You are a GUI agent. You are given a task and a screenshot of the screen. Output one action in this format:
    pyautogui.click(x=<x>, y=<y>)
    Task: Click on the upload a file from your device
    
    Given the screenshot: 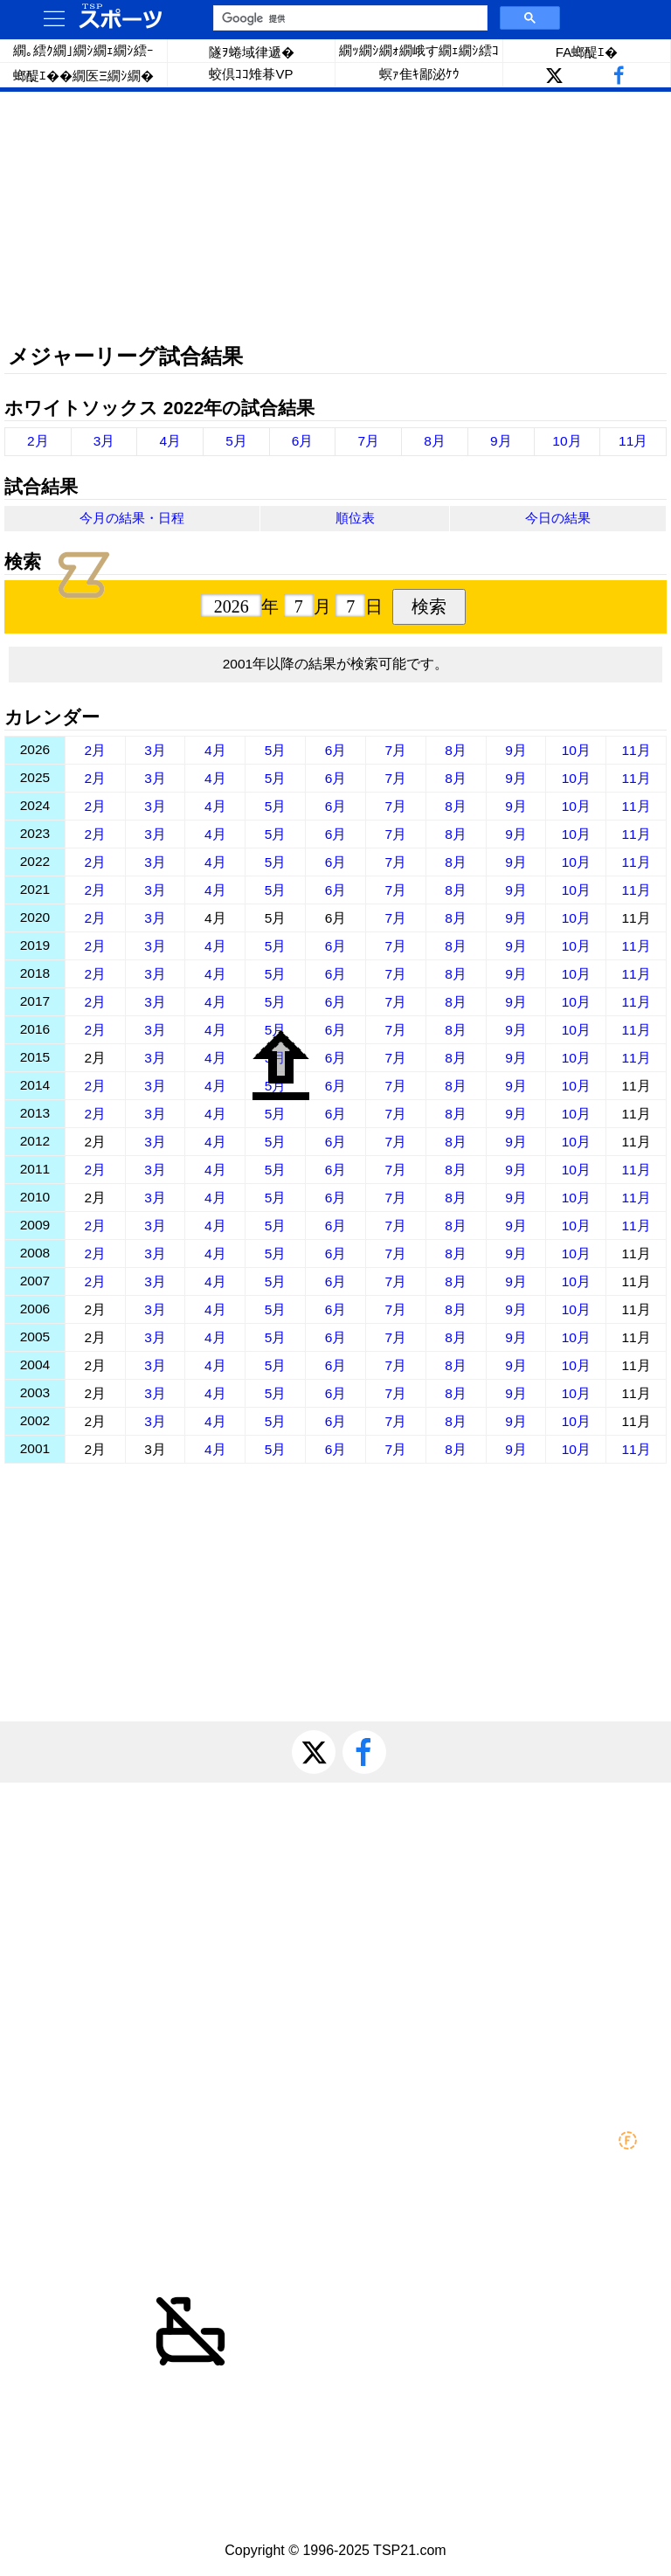 What is the action you would take?
    pyautogui.click(x=280, y=1067)
    